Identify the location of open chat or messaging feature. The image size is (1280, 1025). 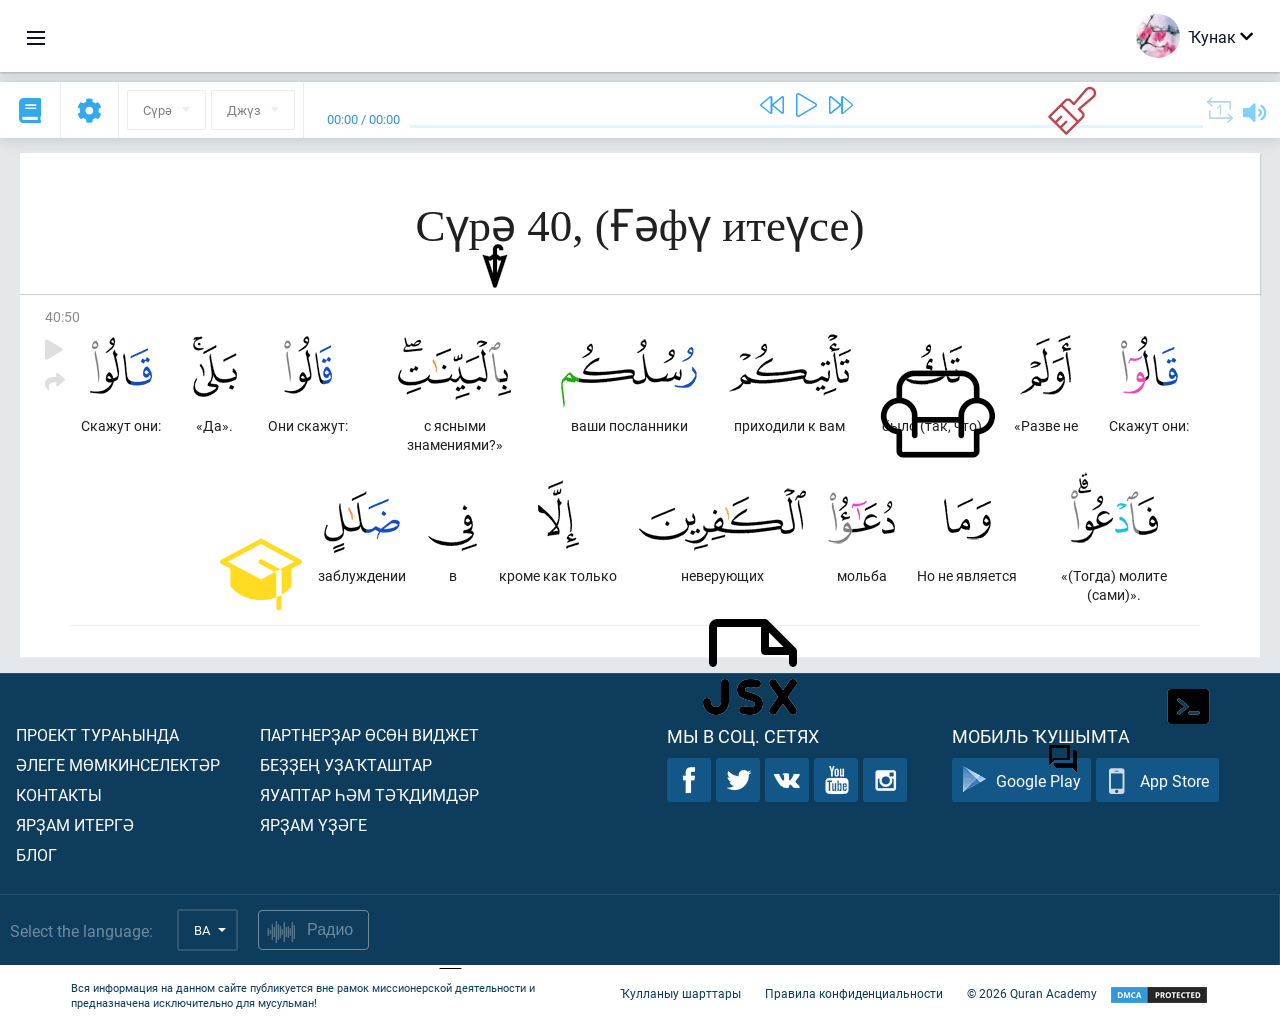
(1063, 759).